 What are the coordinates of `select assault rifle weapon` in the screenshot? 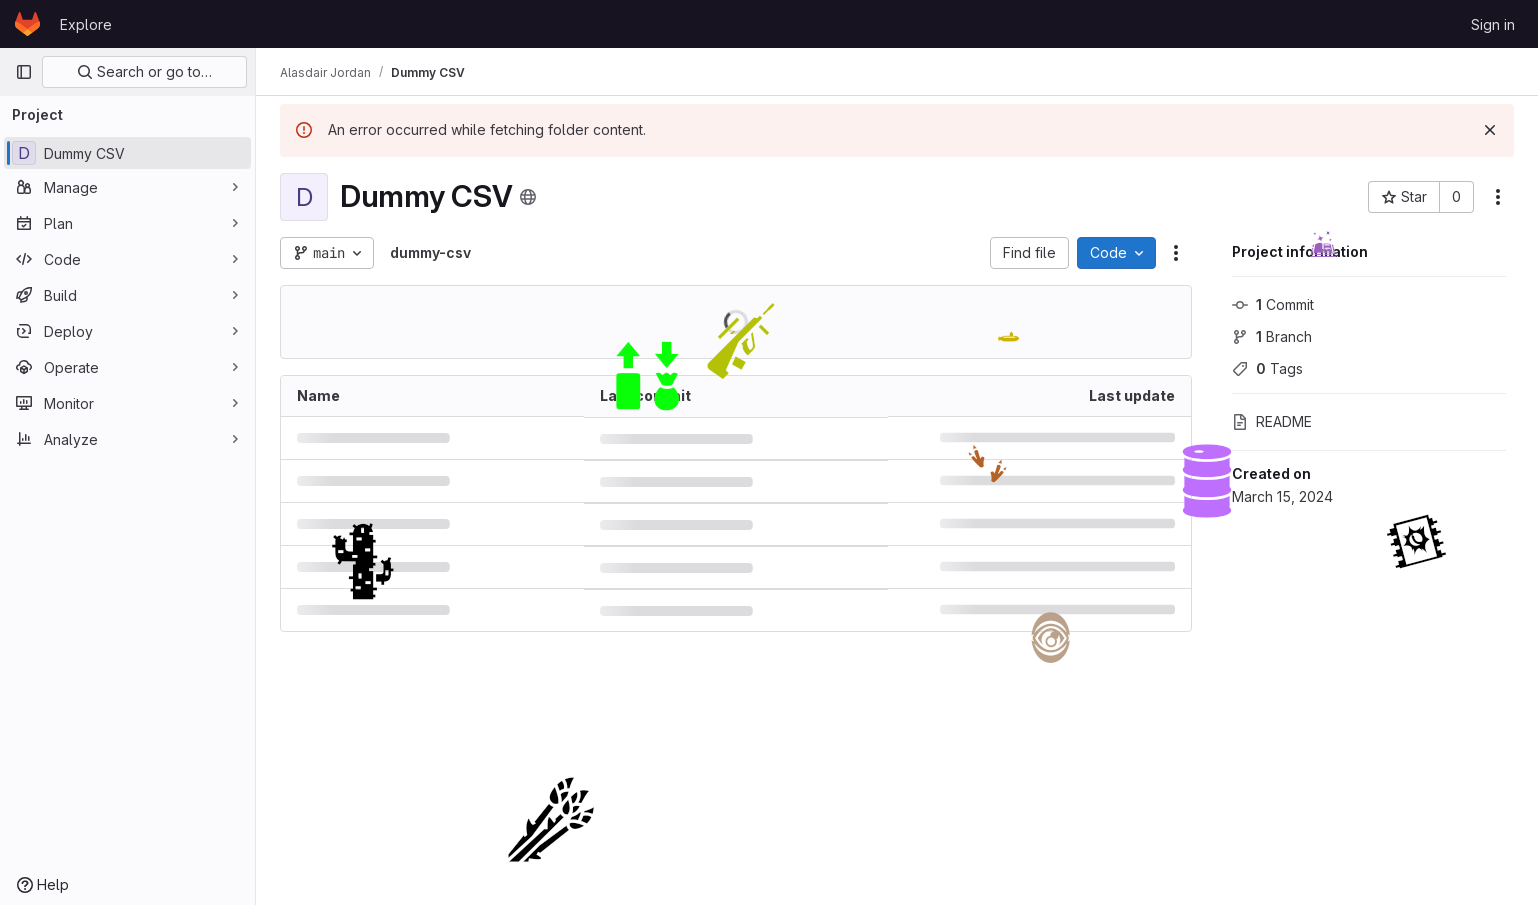 It's located at (741, 341).